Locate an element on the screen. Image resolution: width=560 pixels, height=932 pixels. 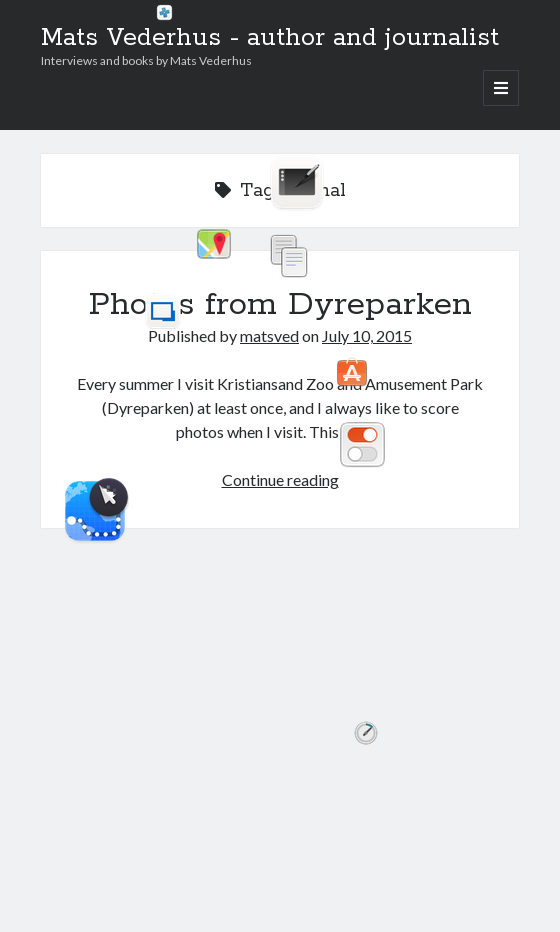
launch sysprof system profiler is located at coordinates (366, 733).